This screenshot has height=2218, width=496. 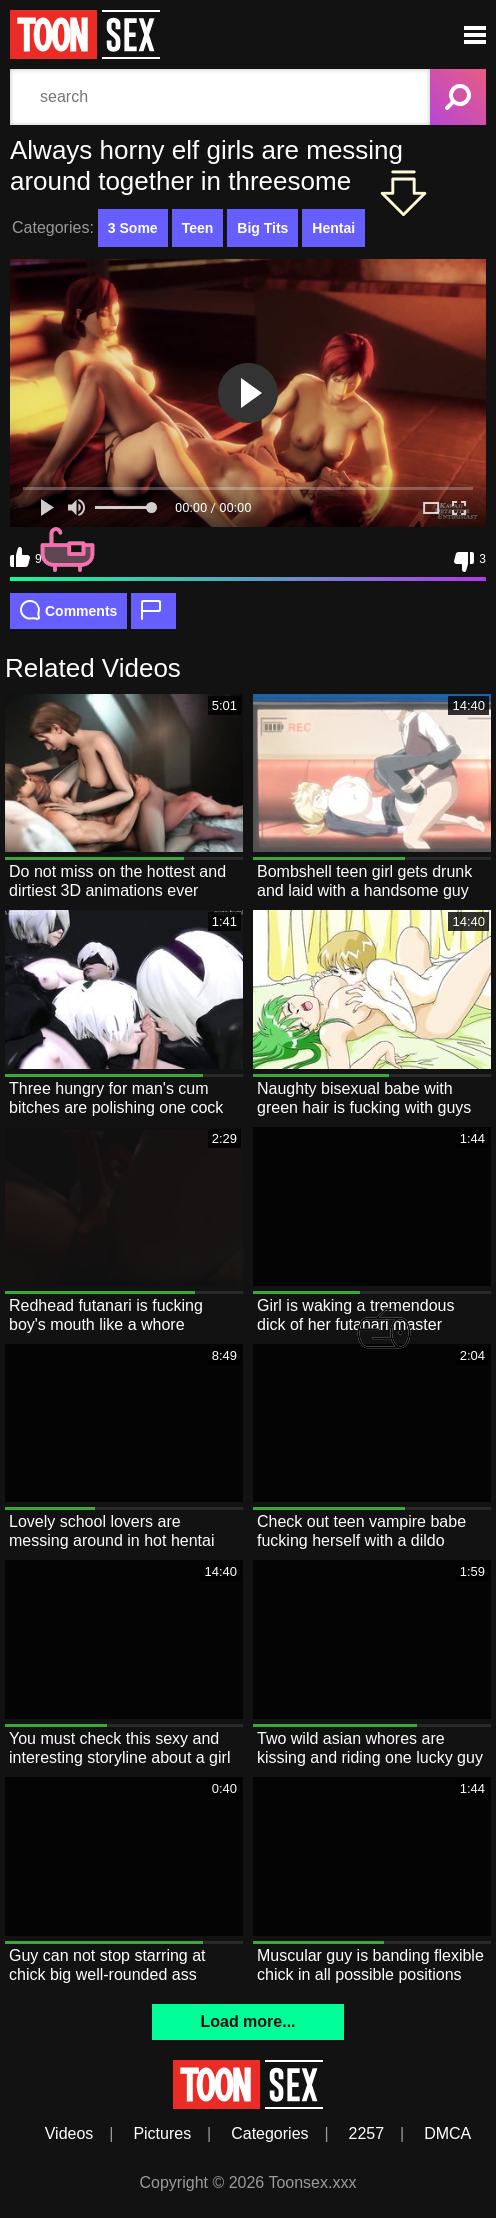 I want to click on download a file or content, so click(x=403, y=191).